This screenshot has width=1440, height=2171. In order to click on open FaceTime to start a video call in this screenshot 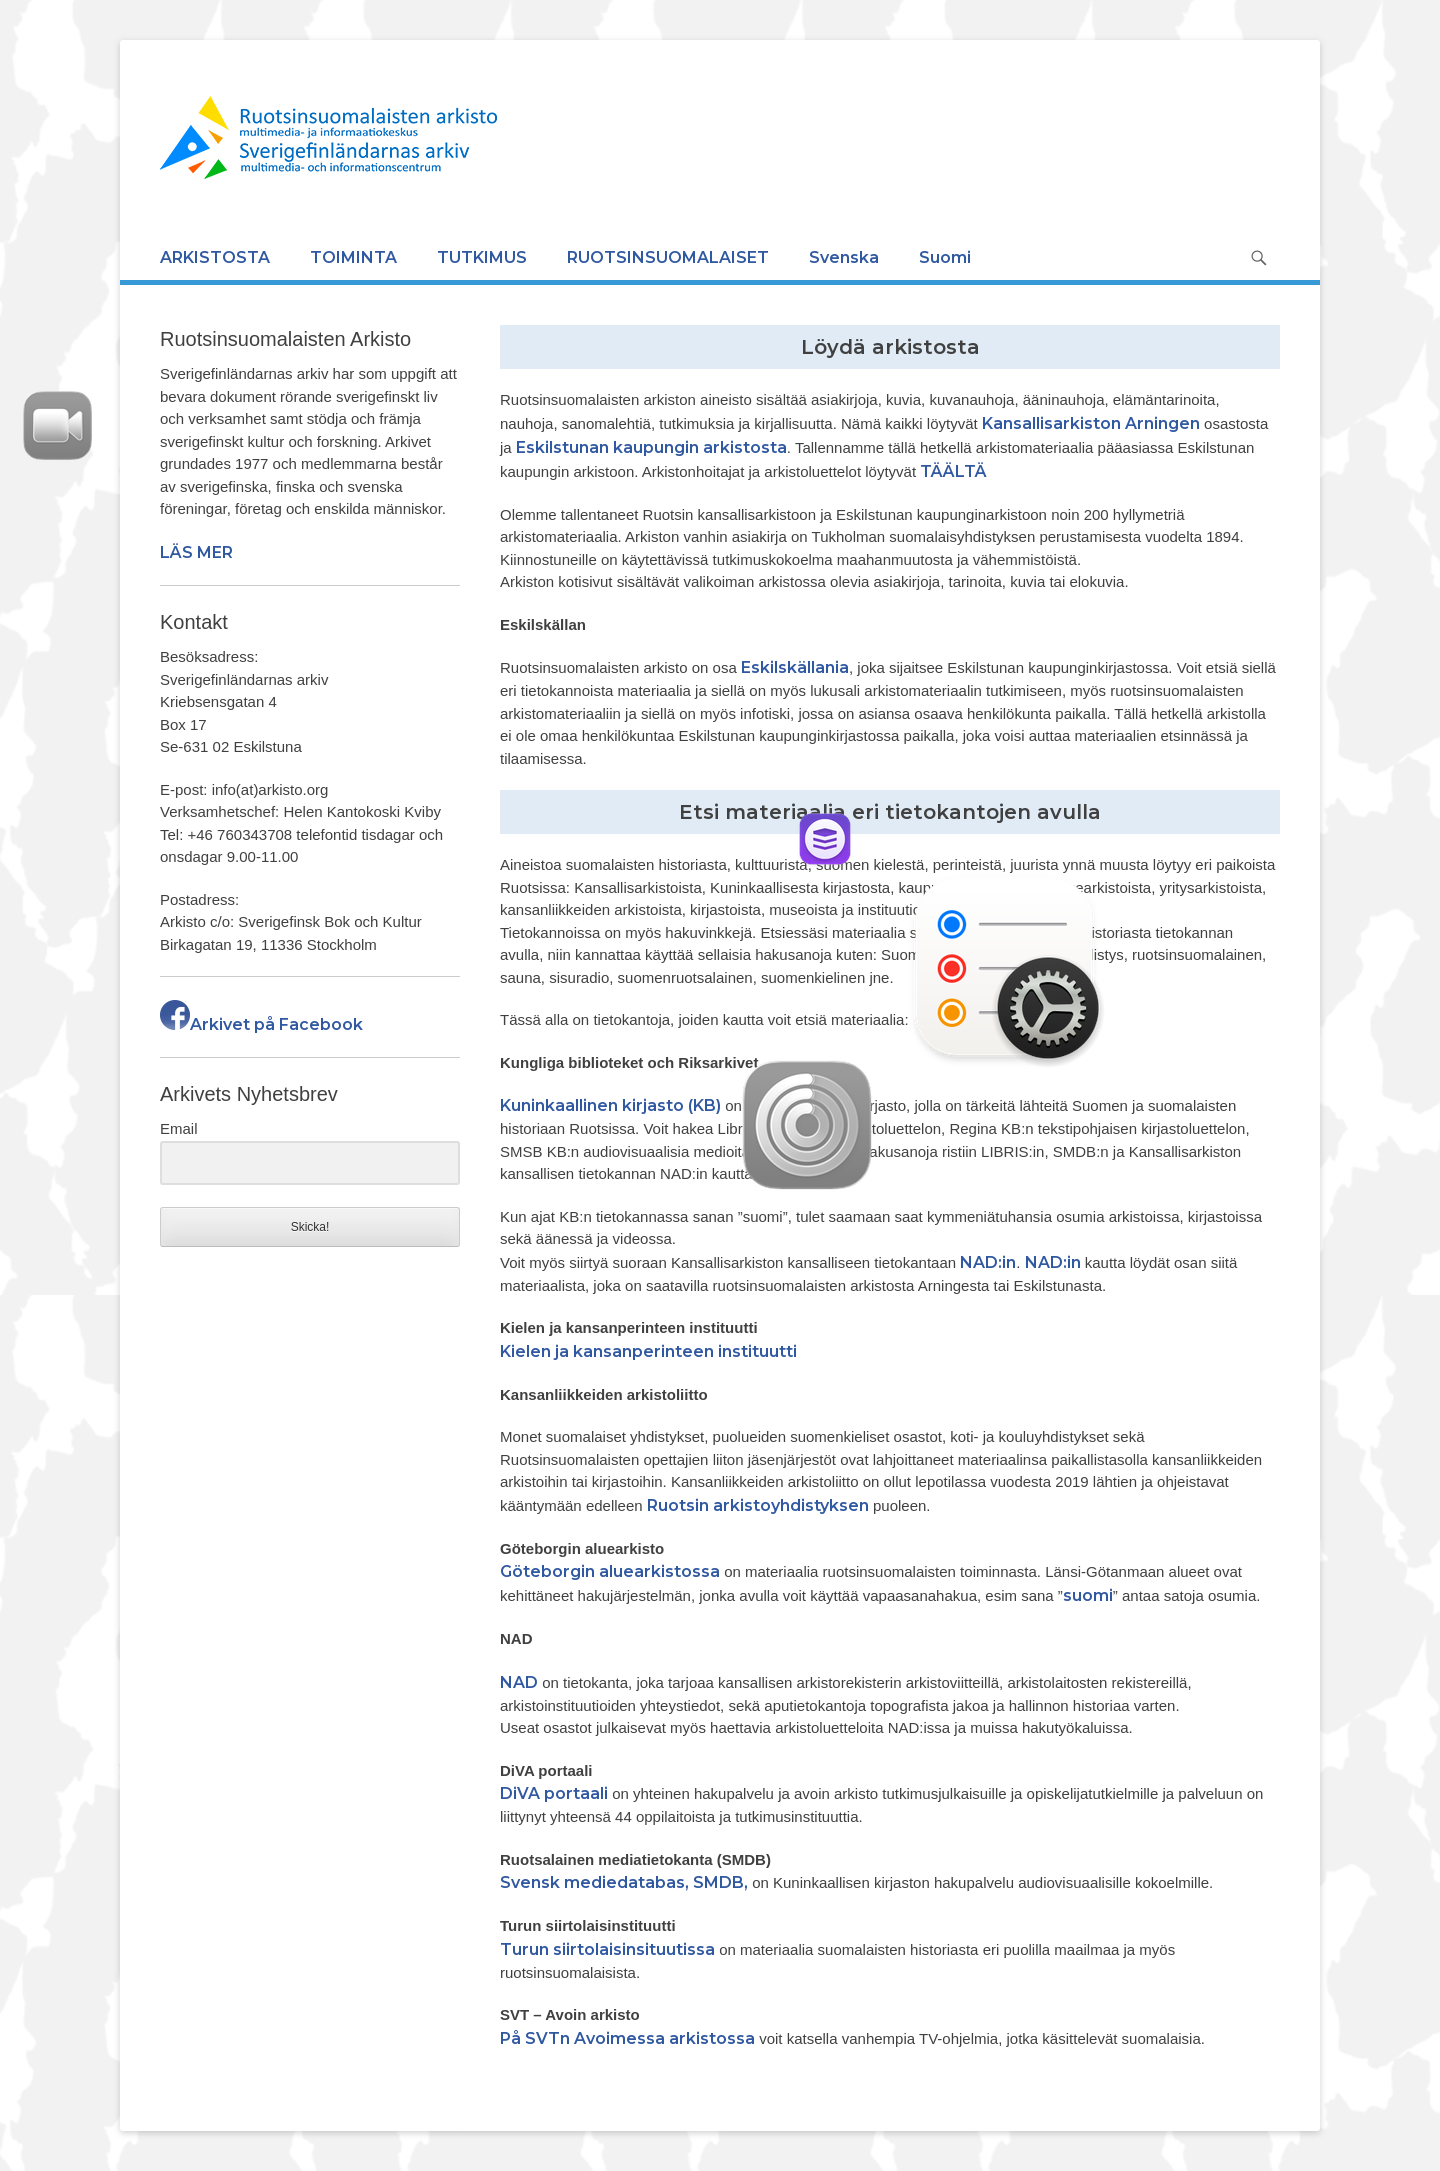, I will do `click(57, 425)`.